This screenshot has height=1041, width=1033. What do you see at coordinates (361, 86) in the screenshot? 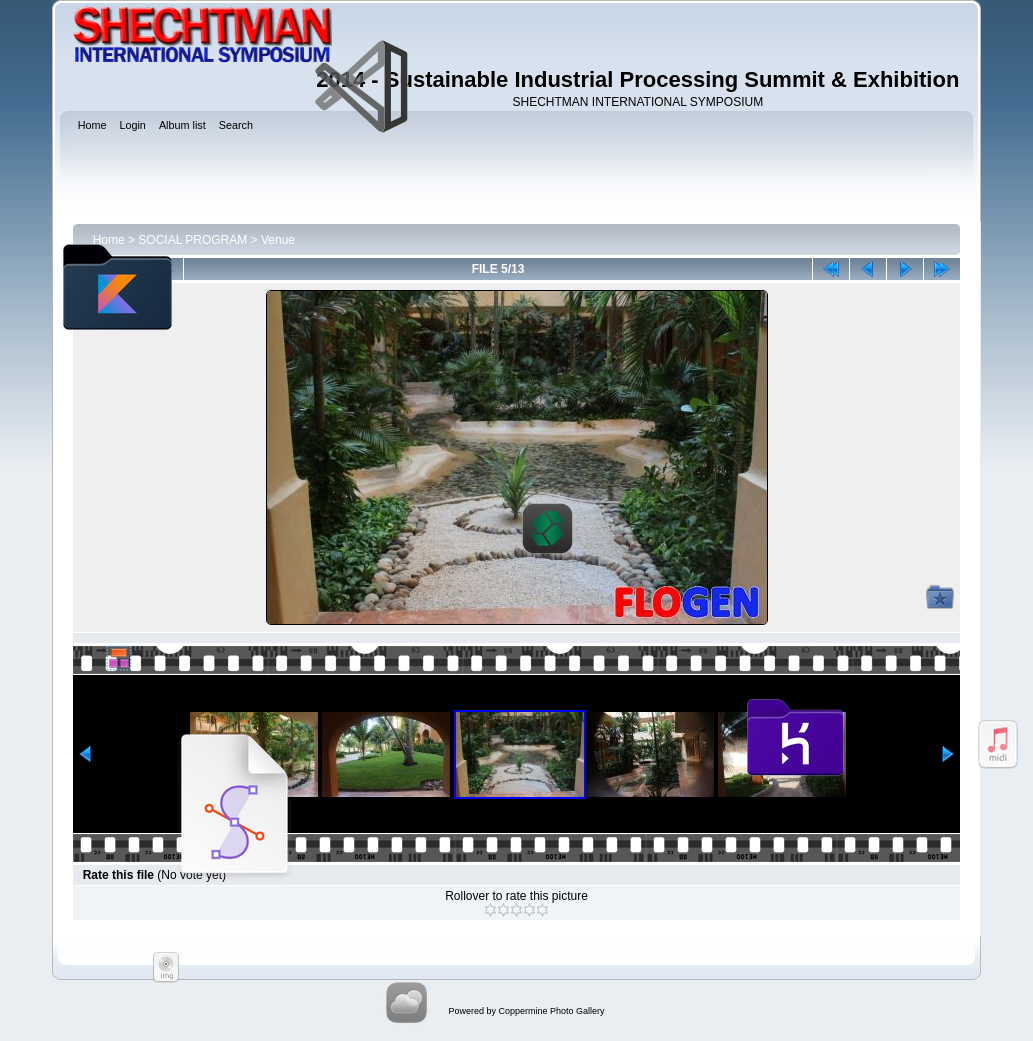
I see `open visual studio code` at bounding box center [361, 86].